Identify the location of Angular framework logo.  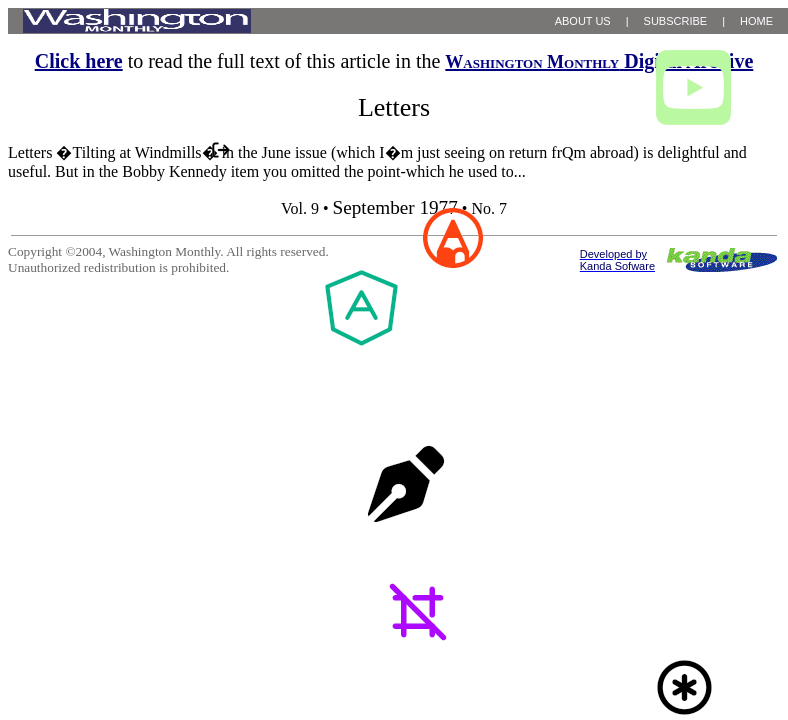
(361, 306).